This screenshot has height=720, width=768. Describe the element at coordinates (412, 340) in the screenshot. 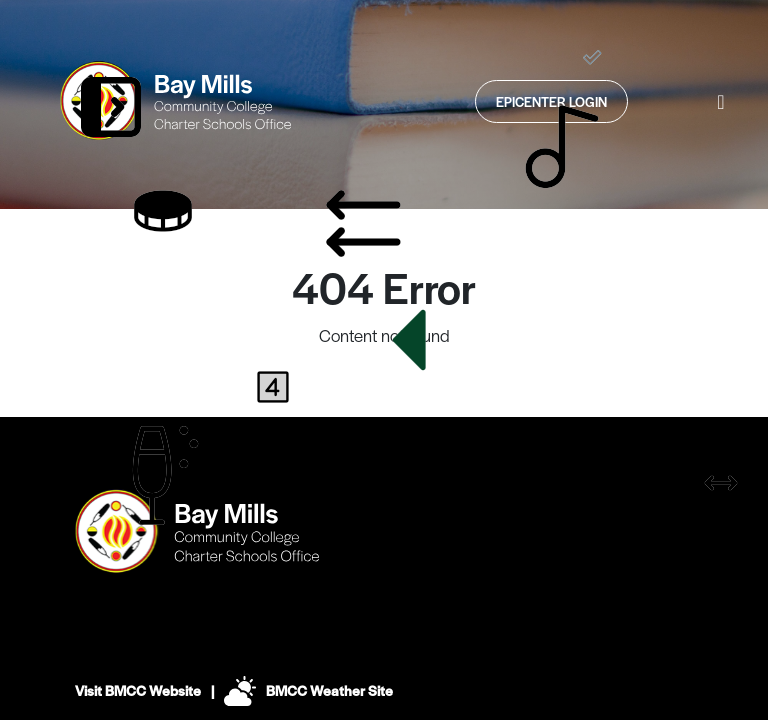

I see `go back to the previous screen` at that location.